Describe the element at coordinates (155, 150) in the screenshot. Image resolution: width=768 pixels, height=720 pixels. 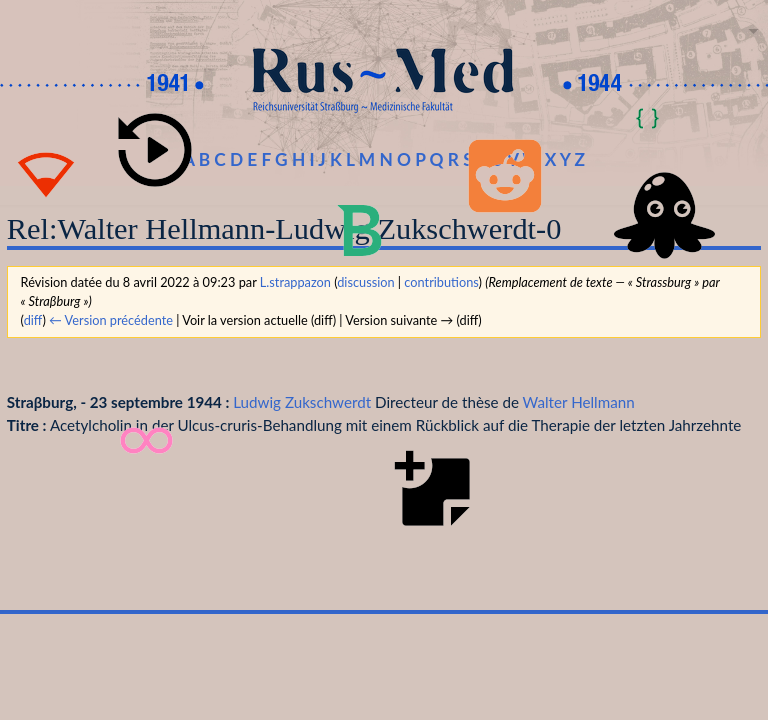
I see `view memories or flashback content` at that location.